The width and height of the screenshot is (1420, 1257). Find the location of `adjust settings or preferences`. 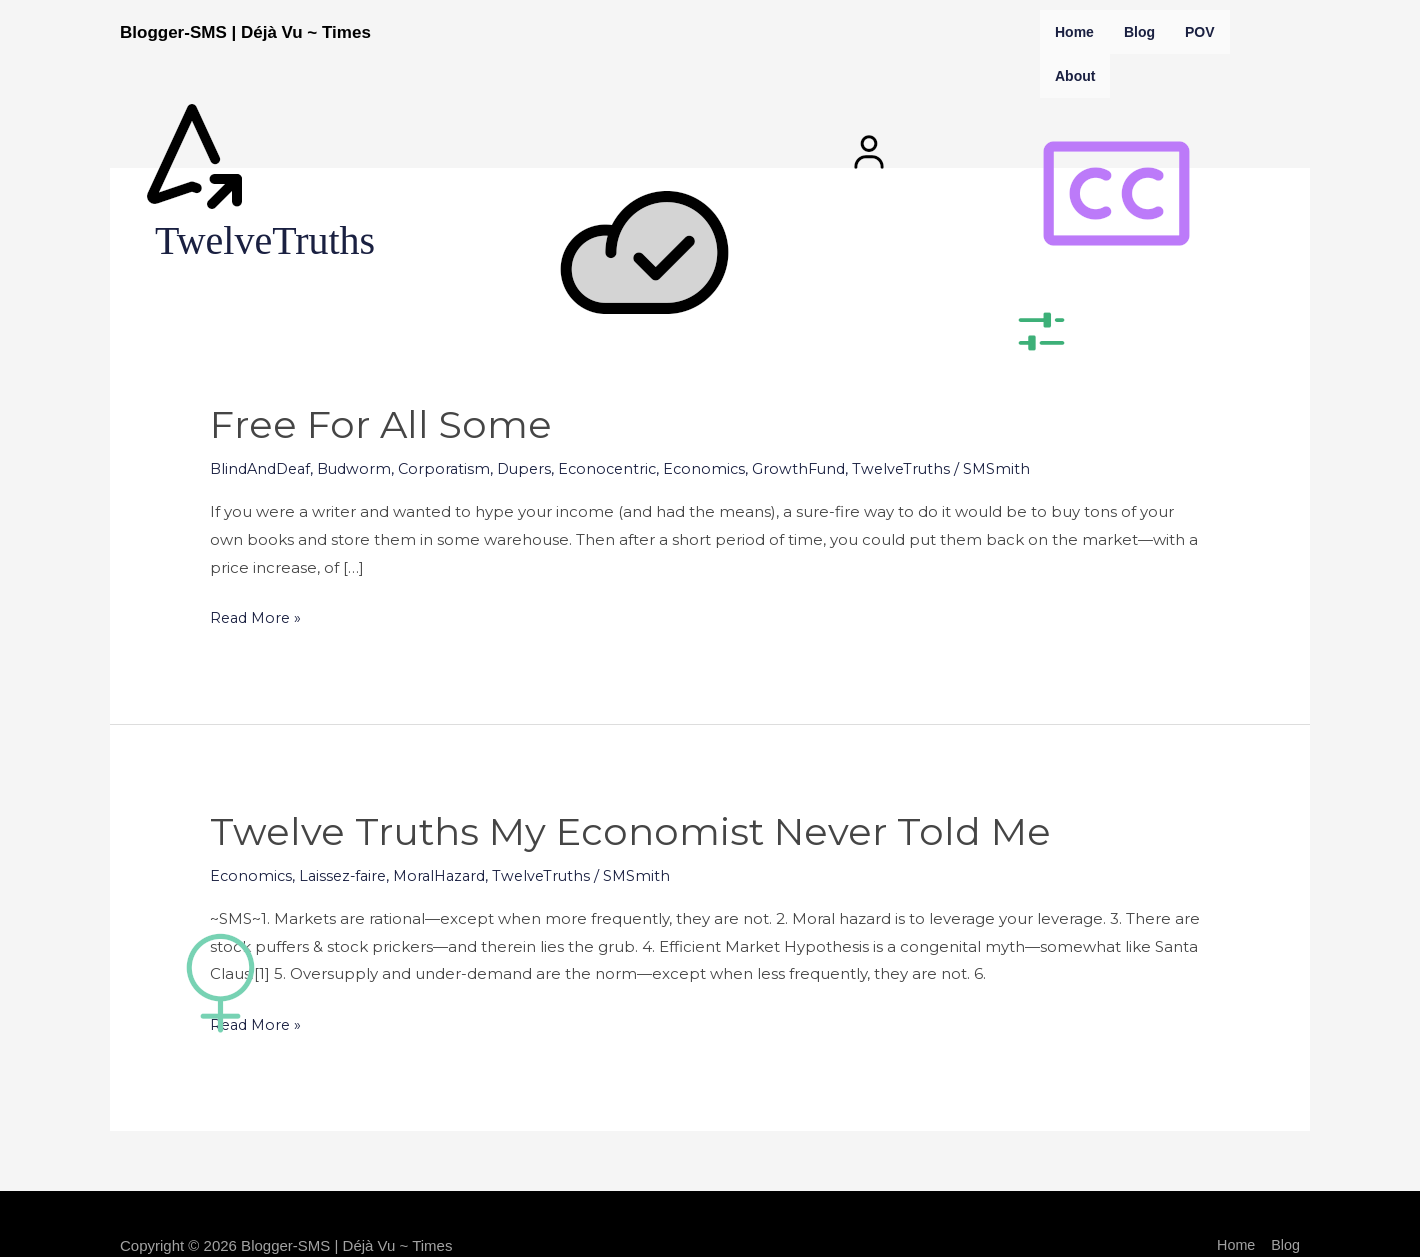

adjust settings or preferences is located at coordinates (1041, 331).